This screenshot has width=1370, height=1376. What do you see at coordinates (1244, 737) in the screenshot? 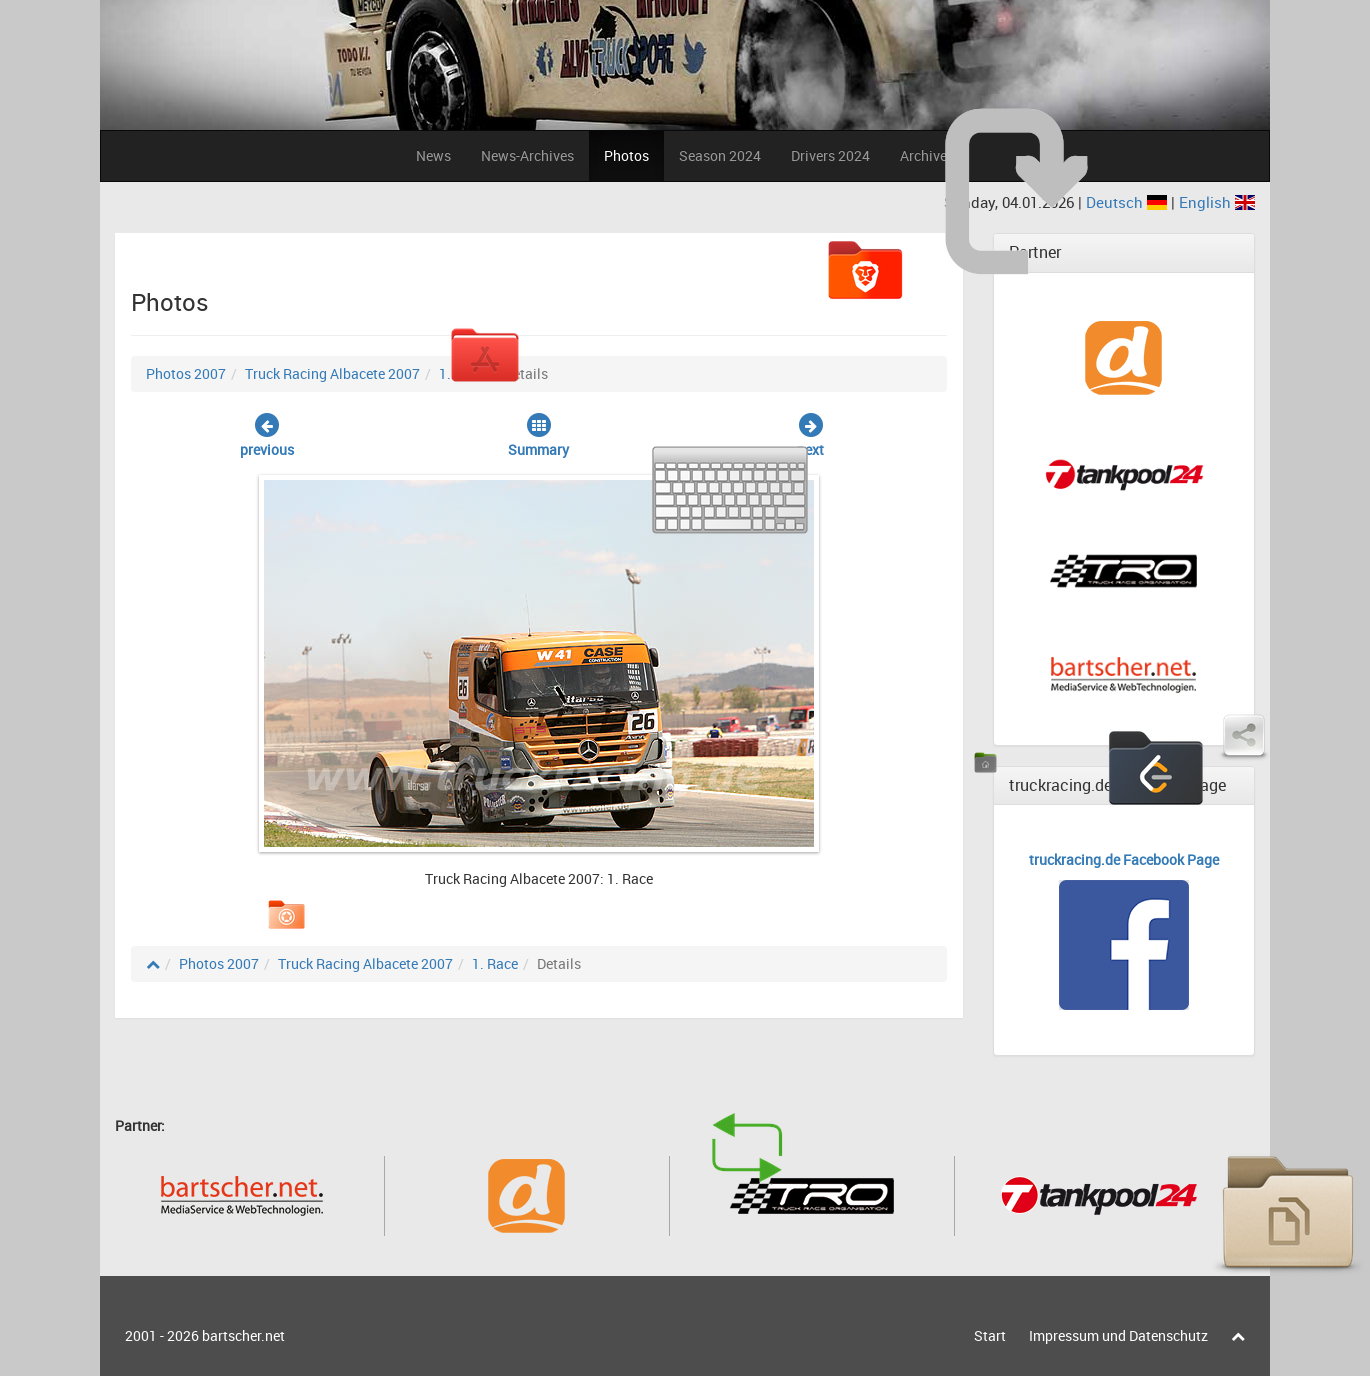
I see `indicates a shared file or folder` at bounding box center [1244, 737].